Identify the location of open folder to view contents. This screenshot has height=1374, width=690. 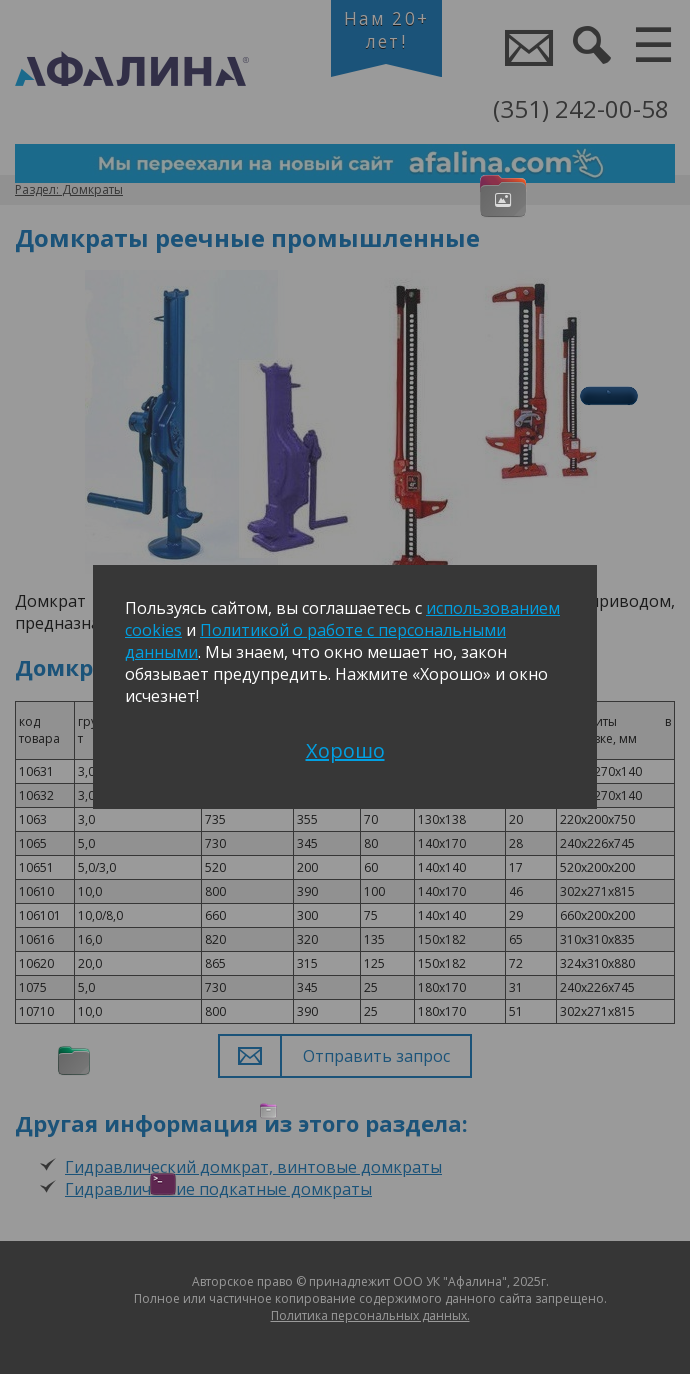
(74, 1060).